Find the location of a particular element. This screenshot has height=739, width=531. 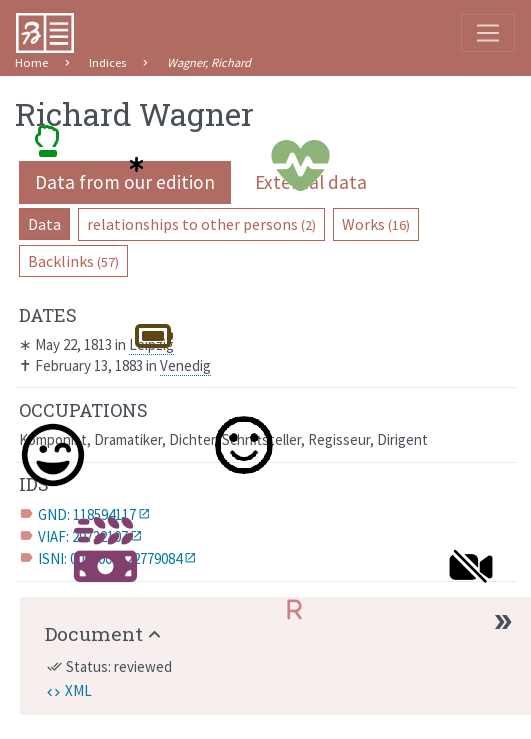

access agricultural subsidies or farm payments is located at coordinates (105, 550).